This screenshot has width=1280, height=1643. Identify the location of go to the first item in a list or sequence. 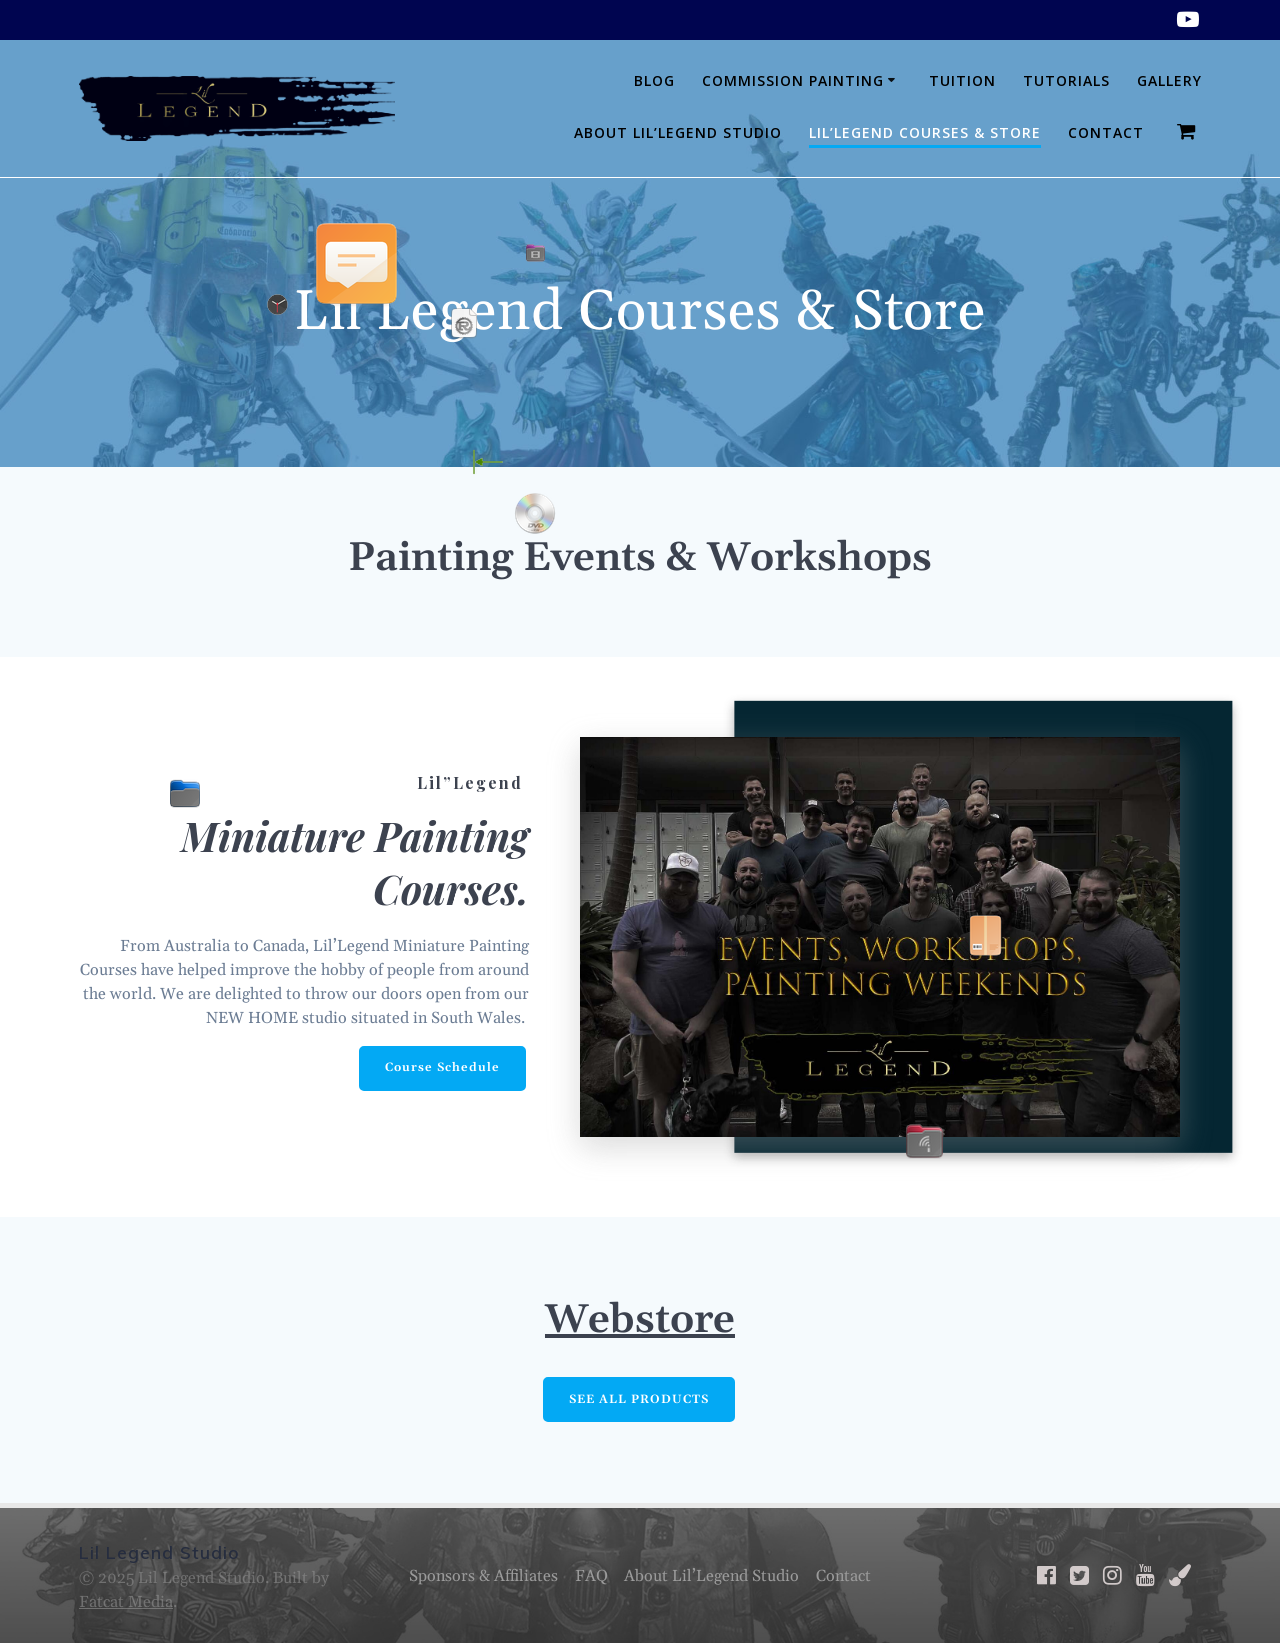
(488, 462).